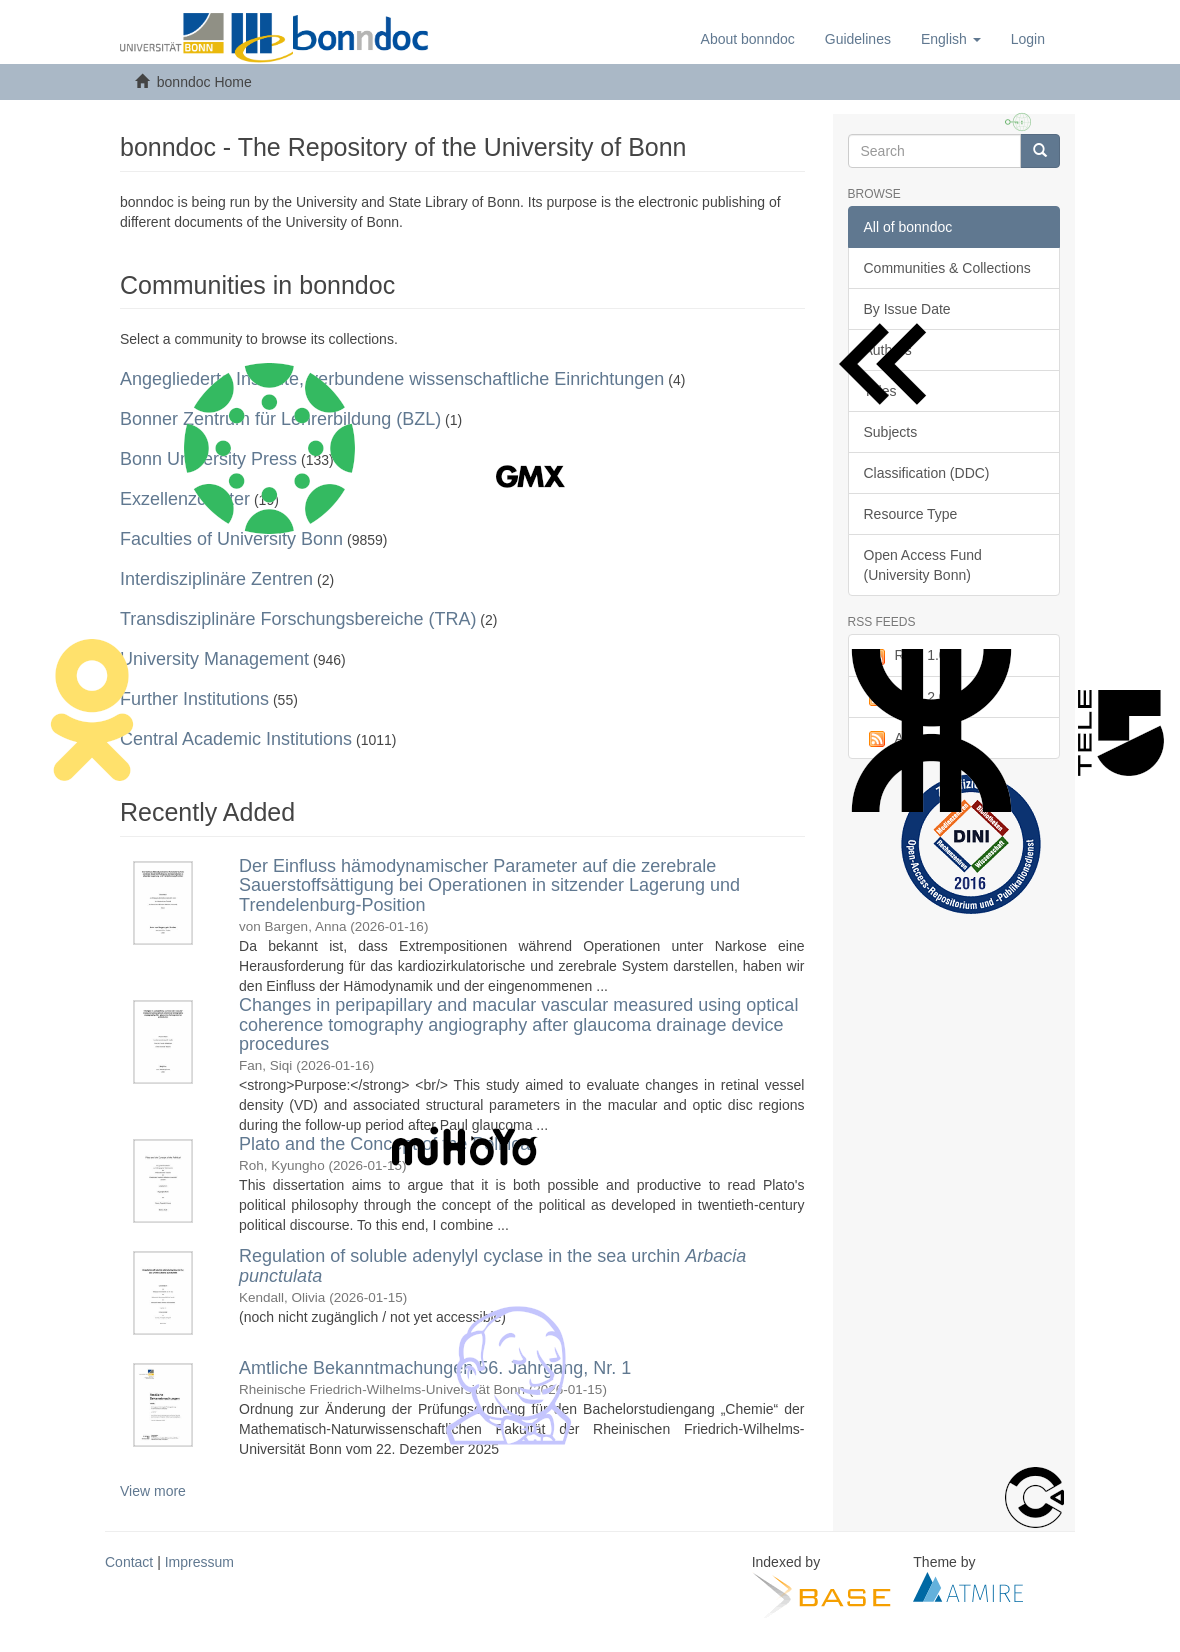  I want to click on open the Shenzhen Metro app, so click(931, 730).